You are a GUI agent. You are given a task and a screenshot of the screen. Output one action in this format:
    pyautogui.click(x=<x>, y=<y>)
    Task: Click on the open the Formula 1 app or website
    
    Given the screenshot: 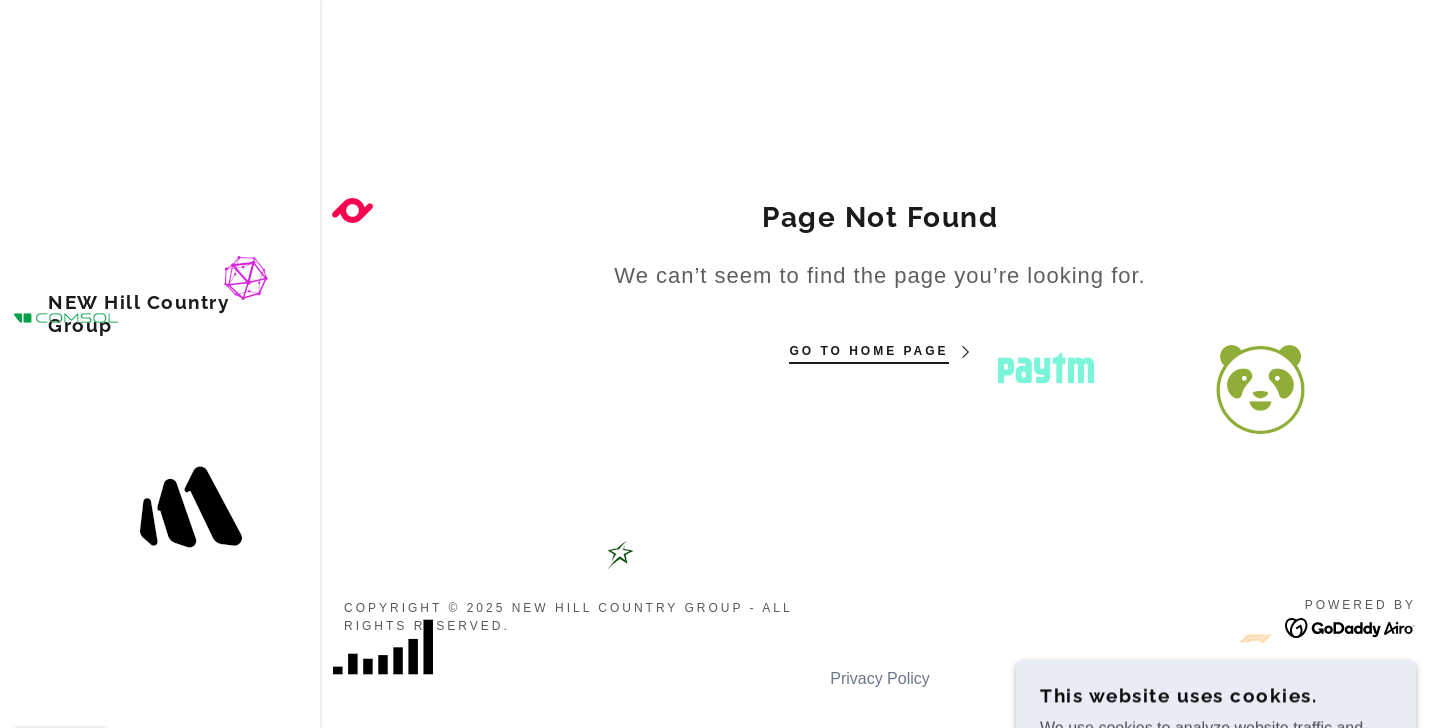 What is the action you would take?
    pyautogui.click(x=1255, y=638)
    